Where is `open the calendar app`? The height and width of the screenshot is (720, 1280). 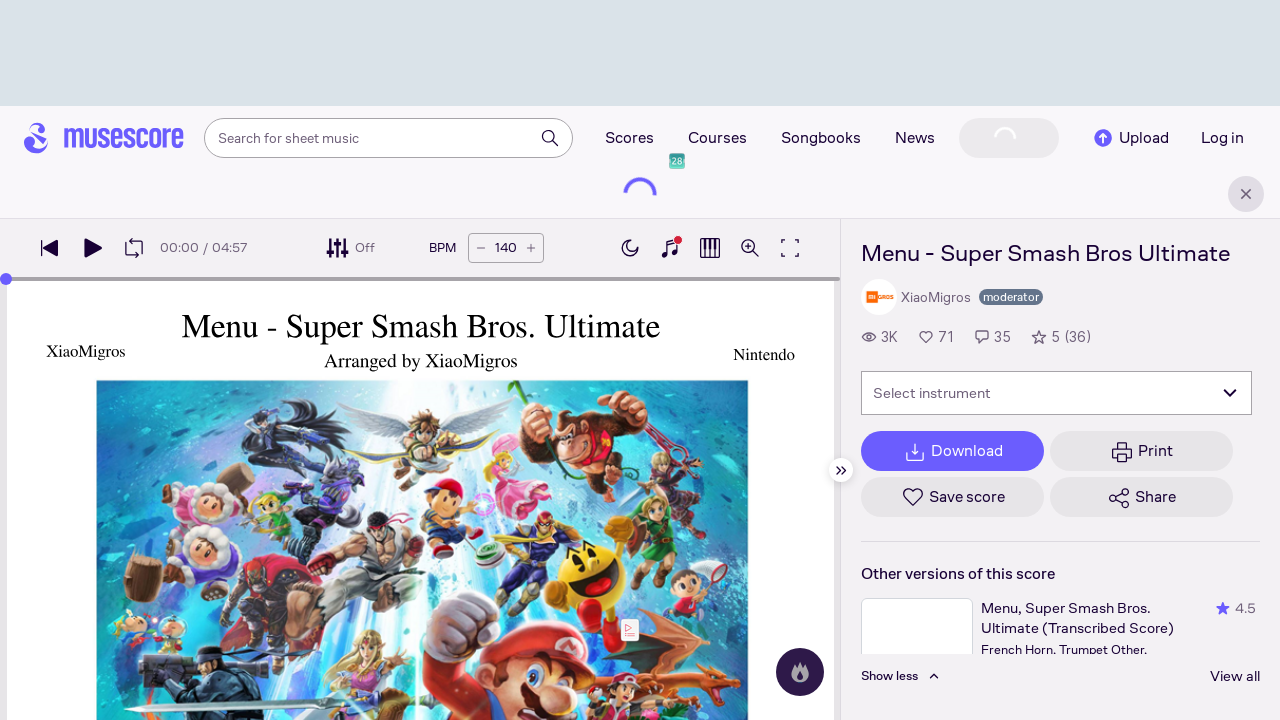 open the calendar app is located at coordinates (677, 161).